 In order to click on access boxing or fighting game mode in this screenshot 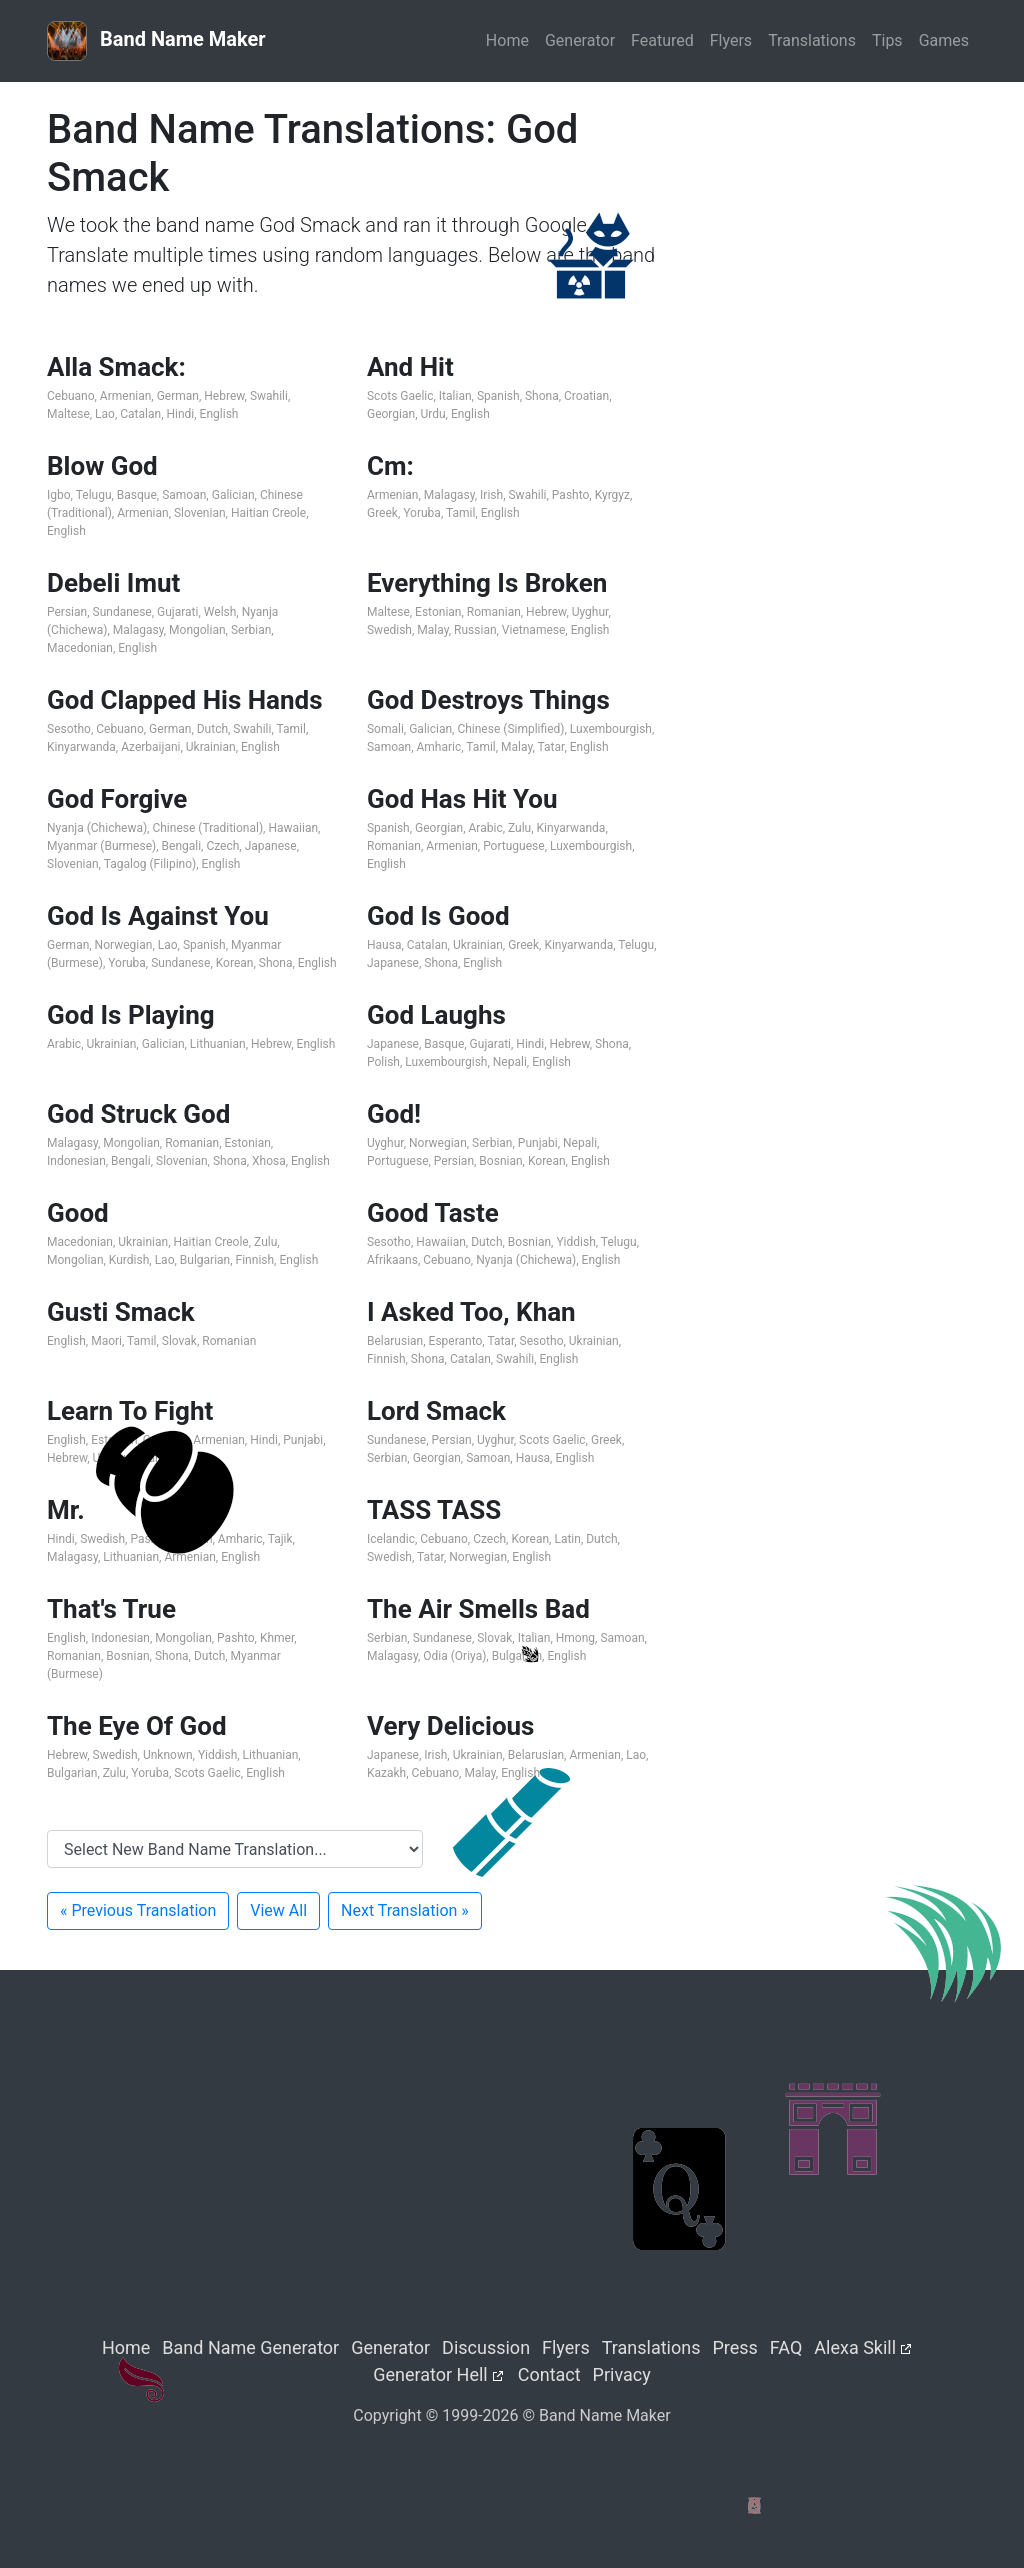, I will do `click(164, 1484)`.